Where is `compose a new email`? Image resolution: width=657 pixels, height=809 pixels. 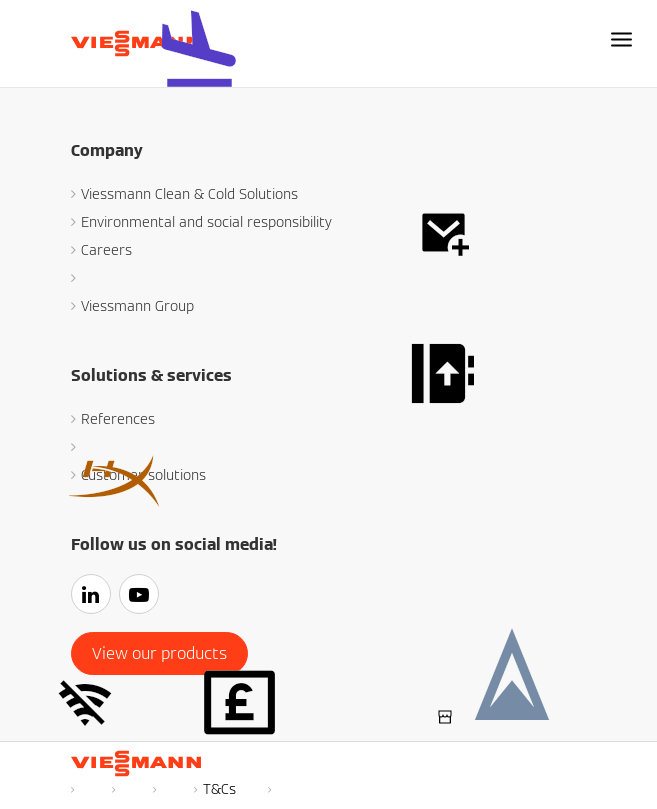 compose a new email is located at coordinates (443, 232).